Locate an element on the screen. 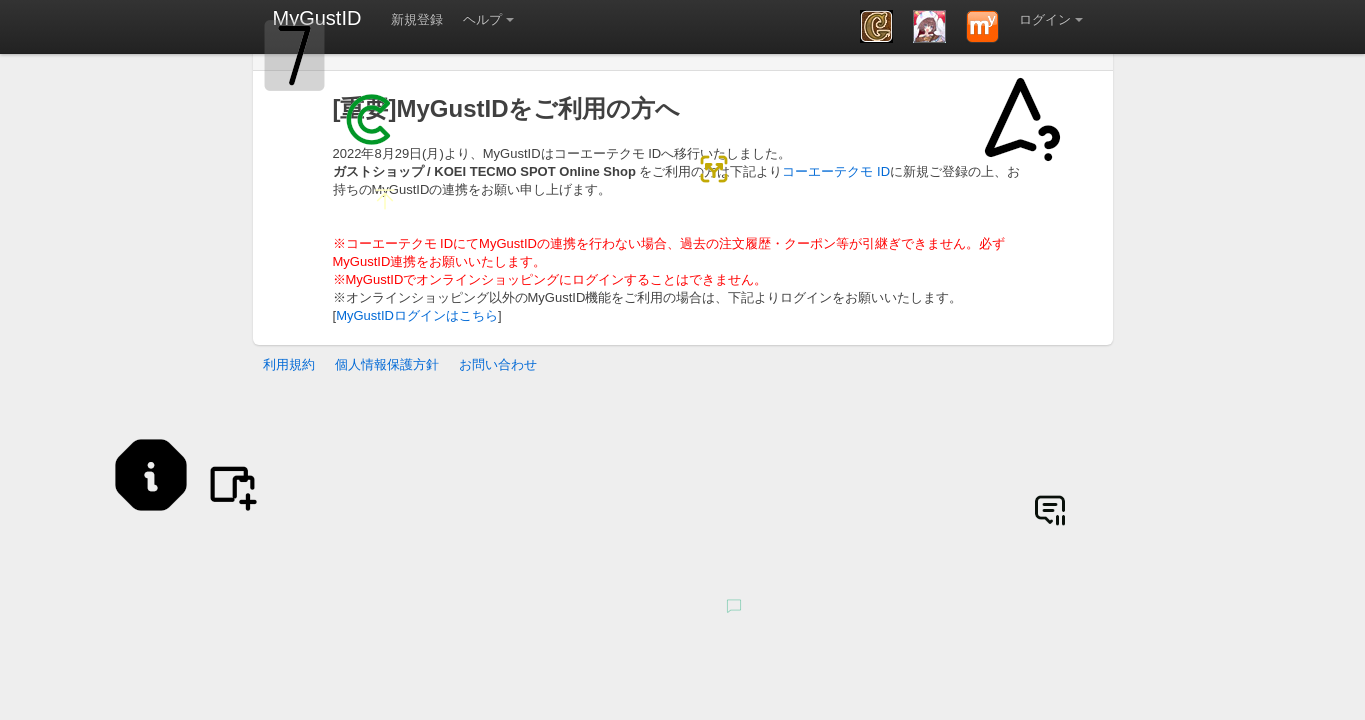 This screenshot has width=1365, height=720. add a new device to your account is located at coordinates (232, 486).